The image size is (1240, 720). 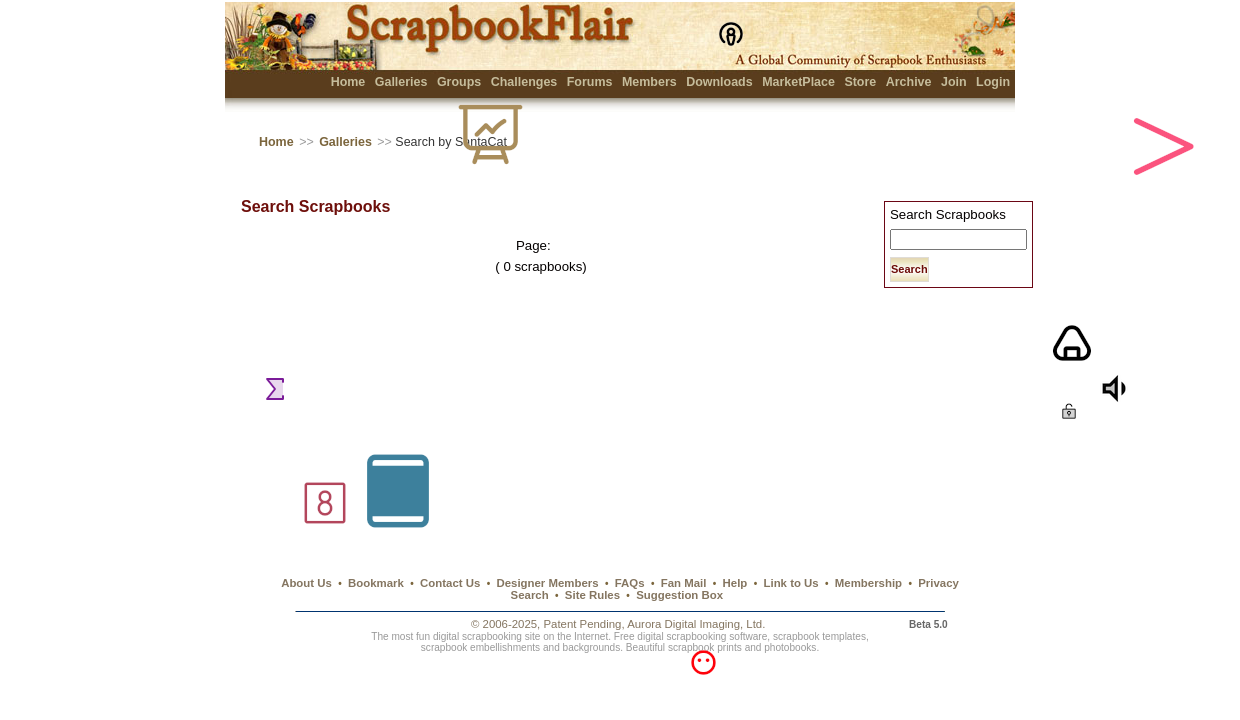 What do you see at coordinates (275, 389) in the screenshot?
I see `calculate sum or total` at bounding box center [275, 389].